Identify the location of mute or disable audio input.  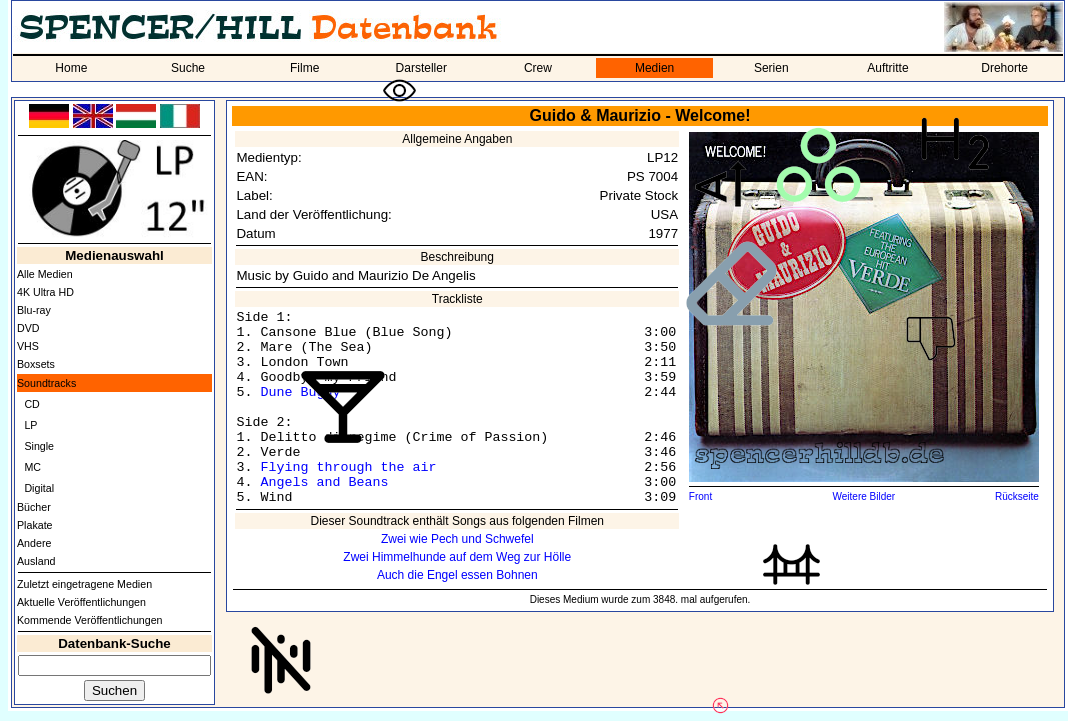
(281, 659).